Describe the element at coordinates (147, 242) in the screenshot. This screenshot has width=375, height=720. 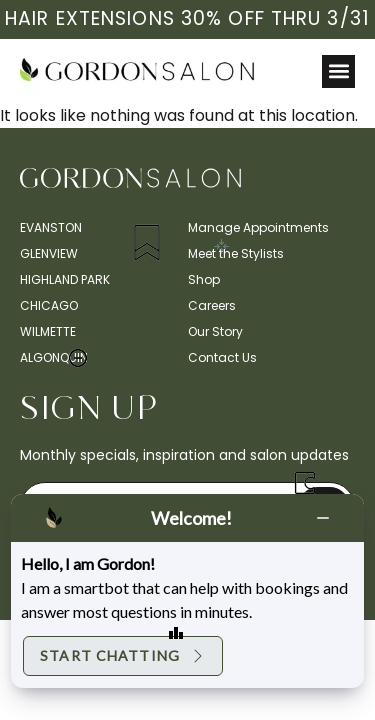
I see `save this item for later` at that location.